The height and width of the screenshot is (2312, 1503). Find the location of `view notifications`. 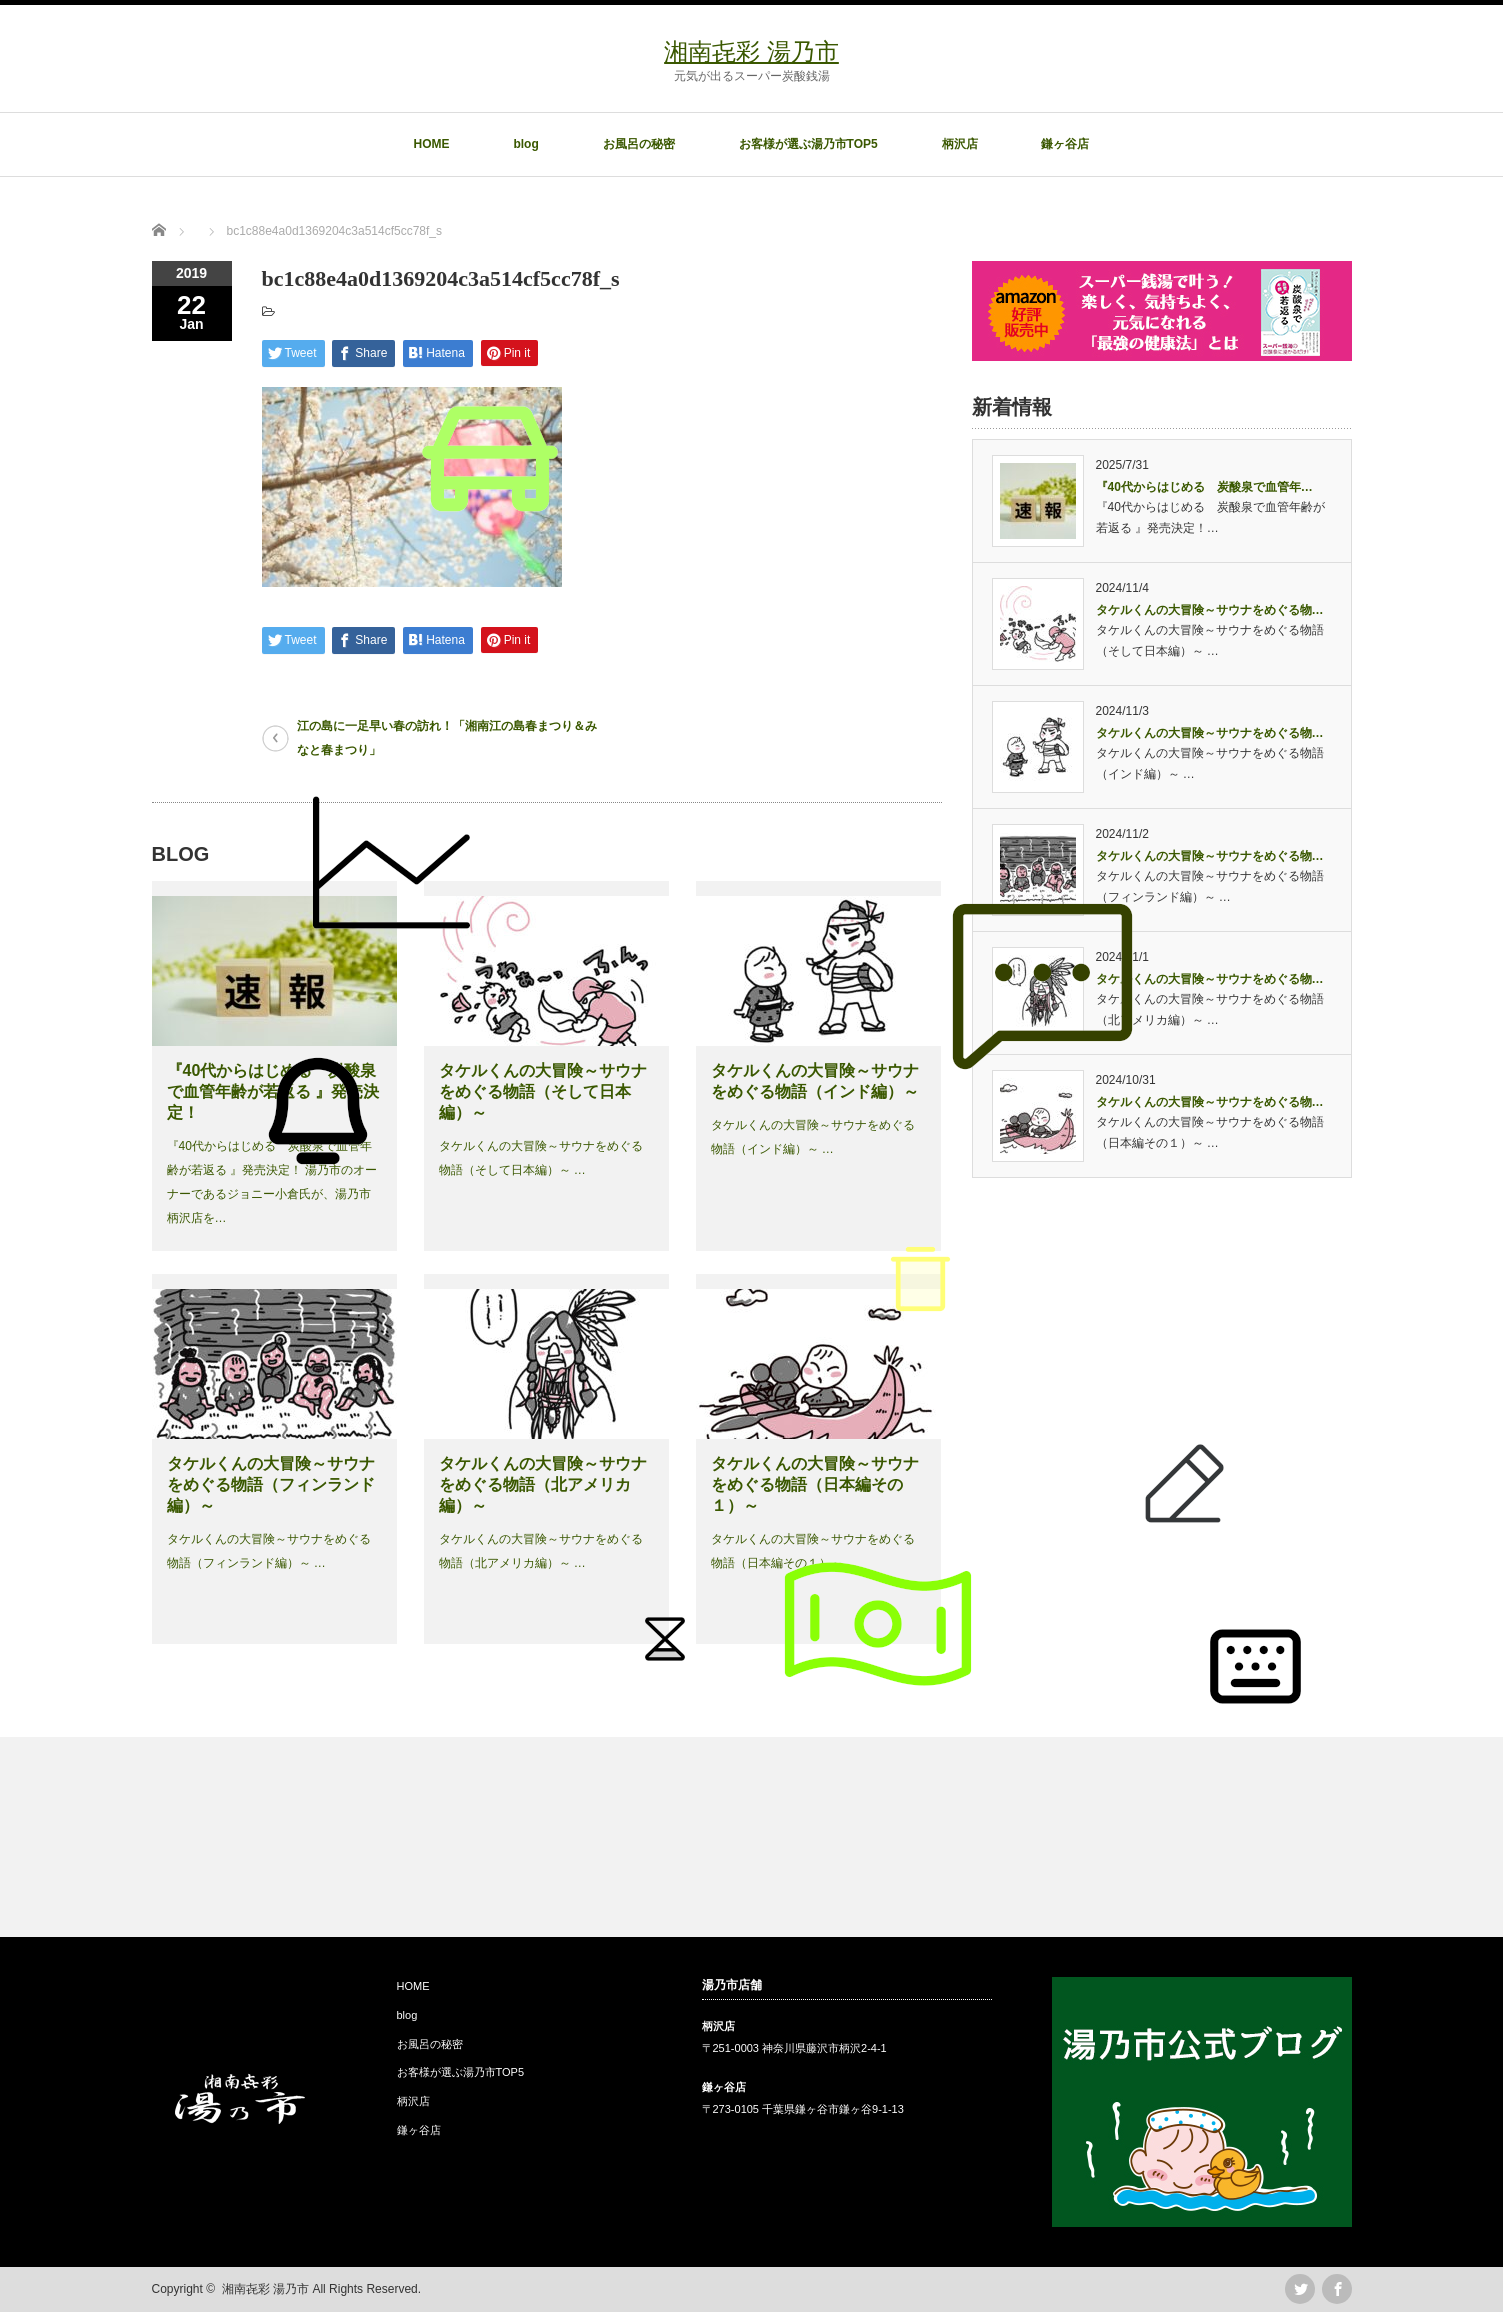

view notifications is located at coordinates (318, 1111).